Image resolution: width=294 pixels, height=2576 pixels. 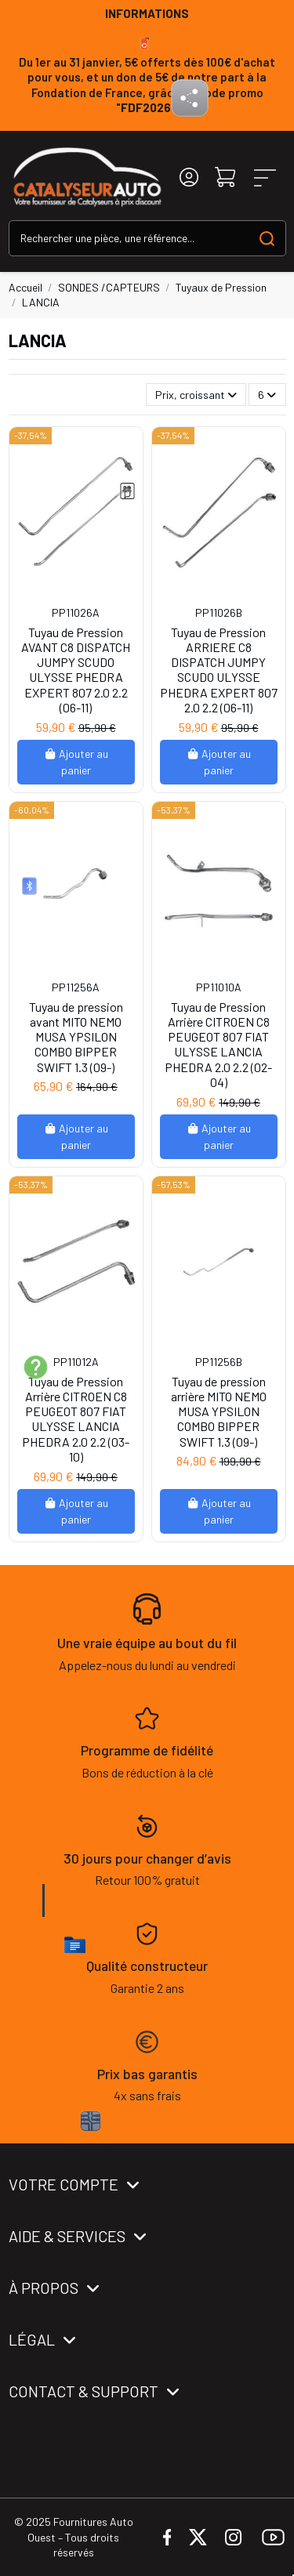 I want to click on open google docs folder, so click(x=74, y=1945).